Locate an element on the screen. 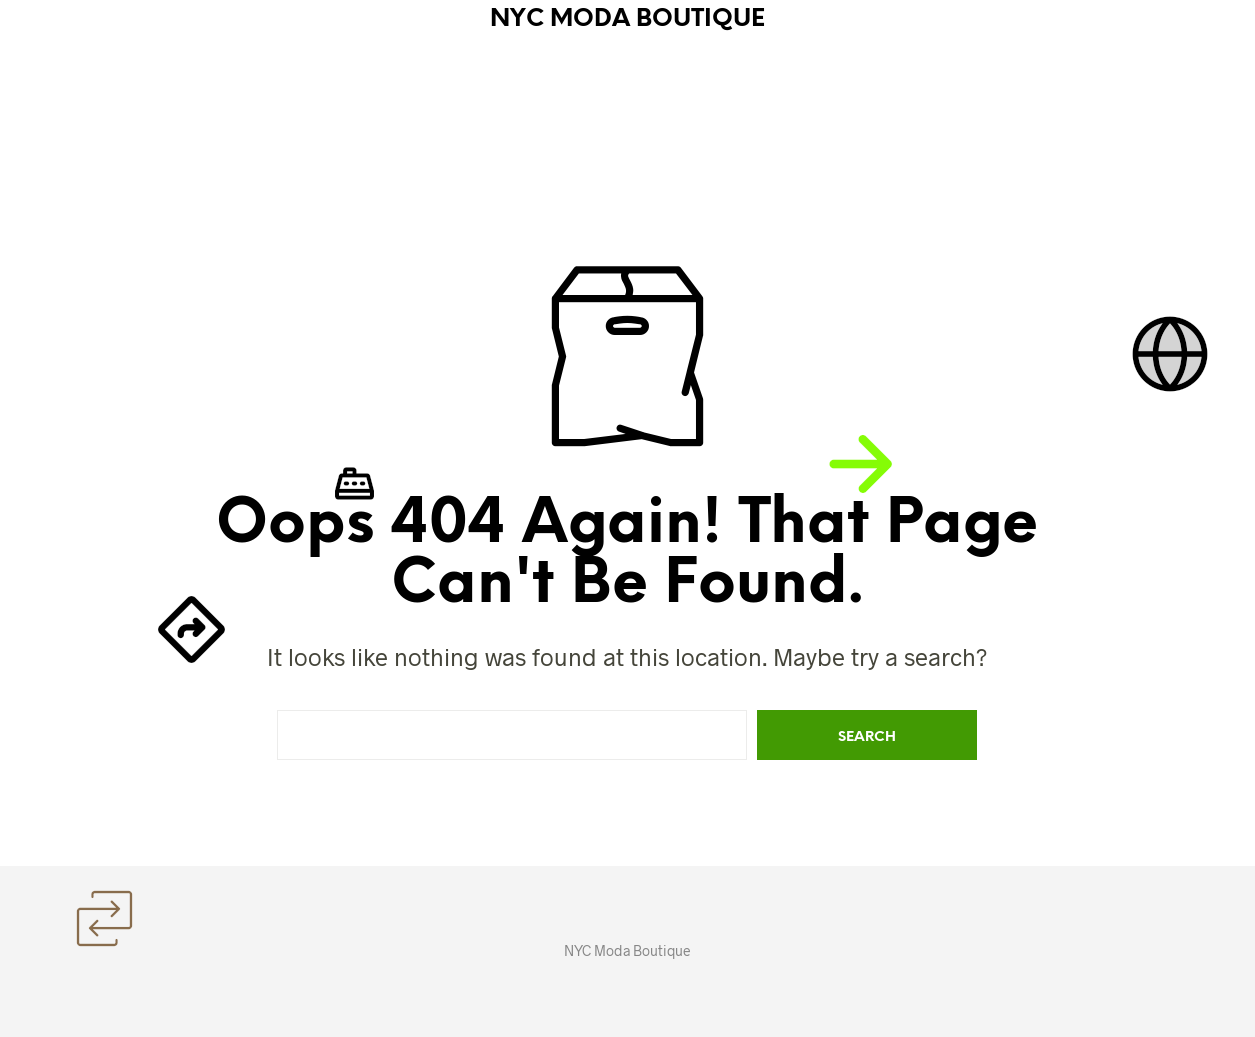 This screenshot has height=1037, width=1255. indicates navigation or directional guidance is located at coordinates (191, 629).